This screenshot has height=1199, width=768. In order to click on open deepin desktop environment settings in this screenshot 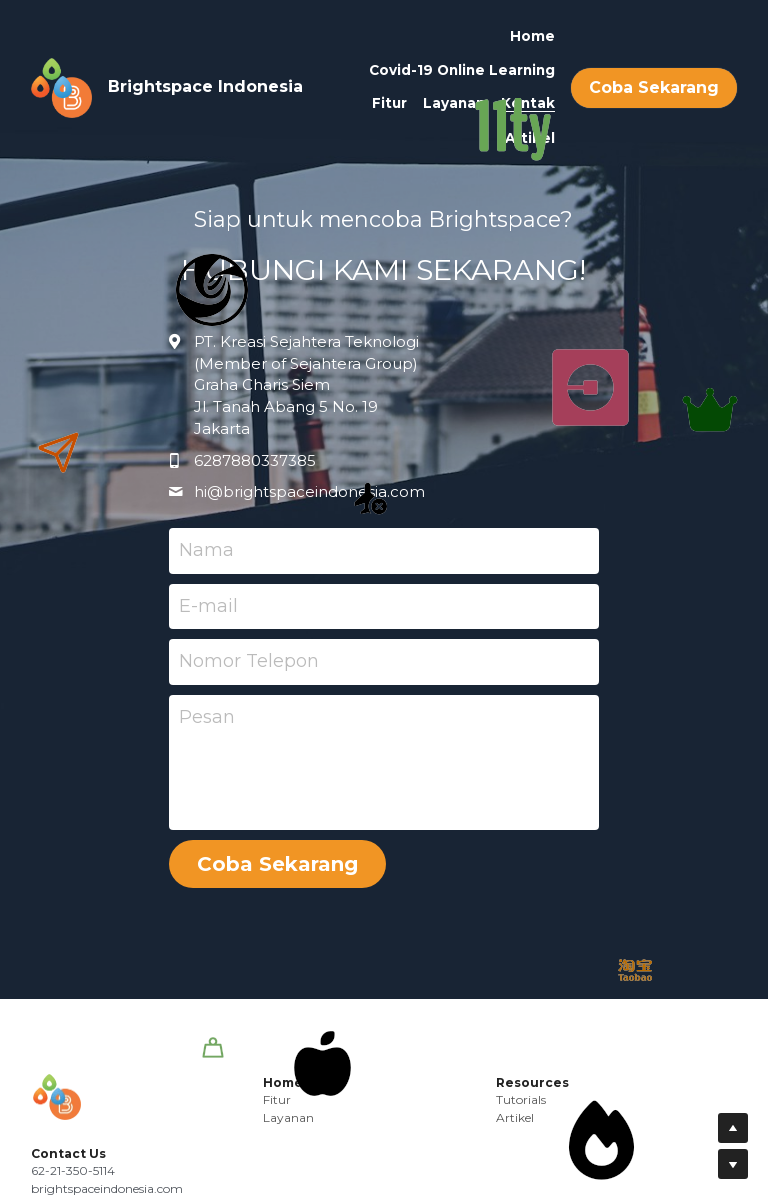, I will do `click(212, 290)`.